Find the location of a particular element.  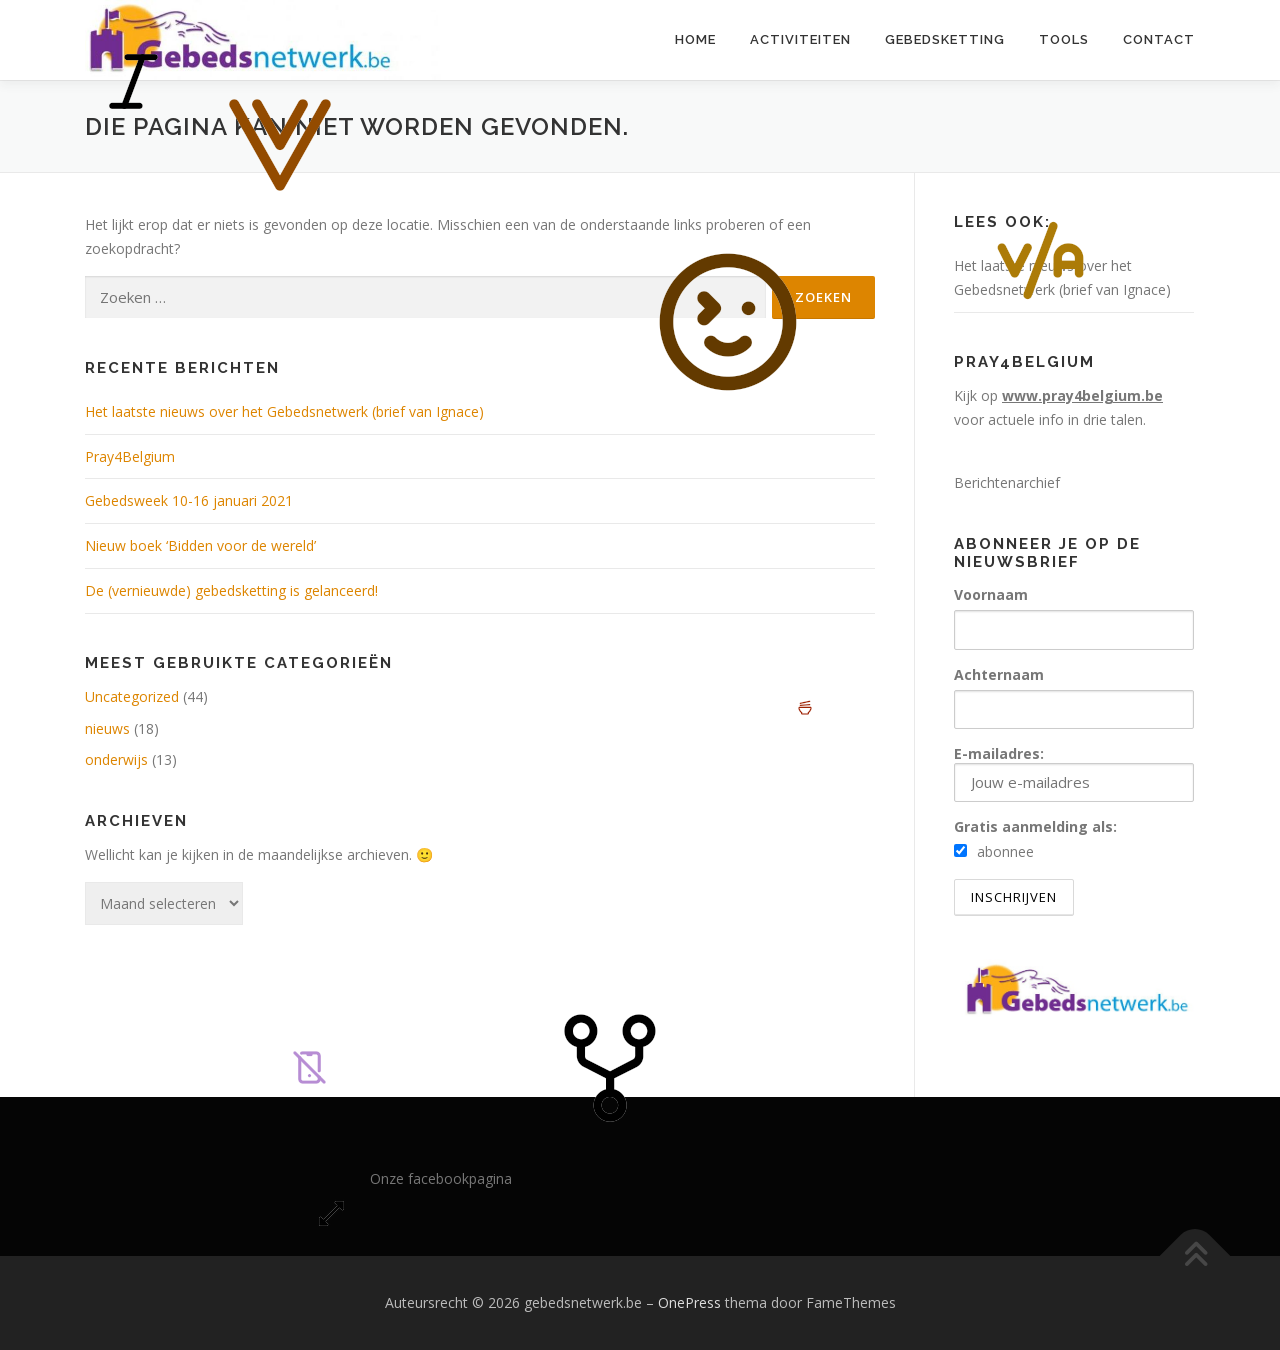

apply italic formatting to selected text is located at coordinates (133, 81).